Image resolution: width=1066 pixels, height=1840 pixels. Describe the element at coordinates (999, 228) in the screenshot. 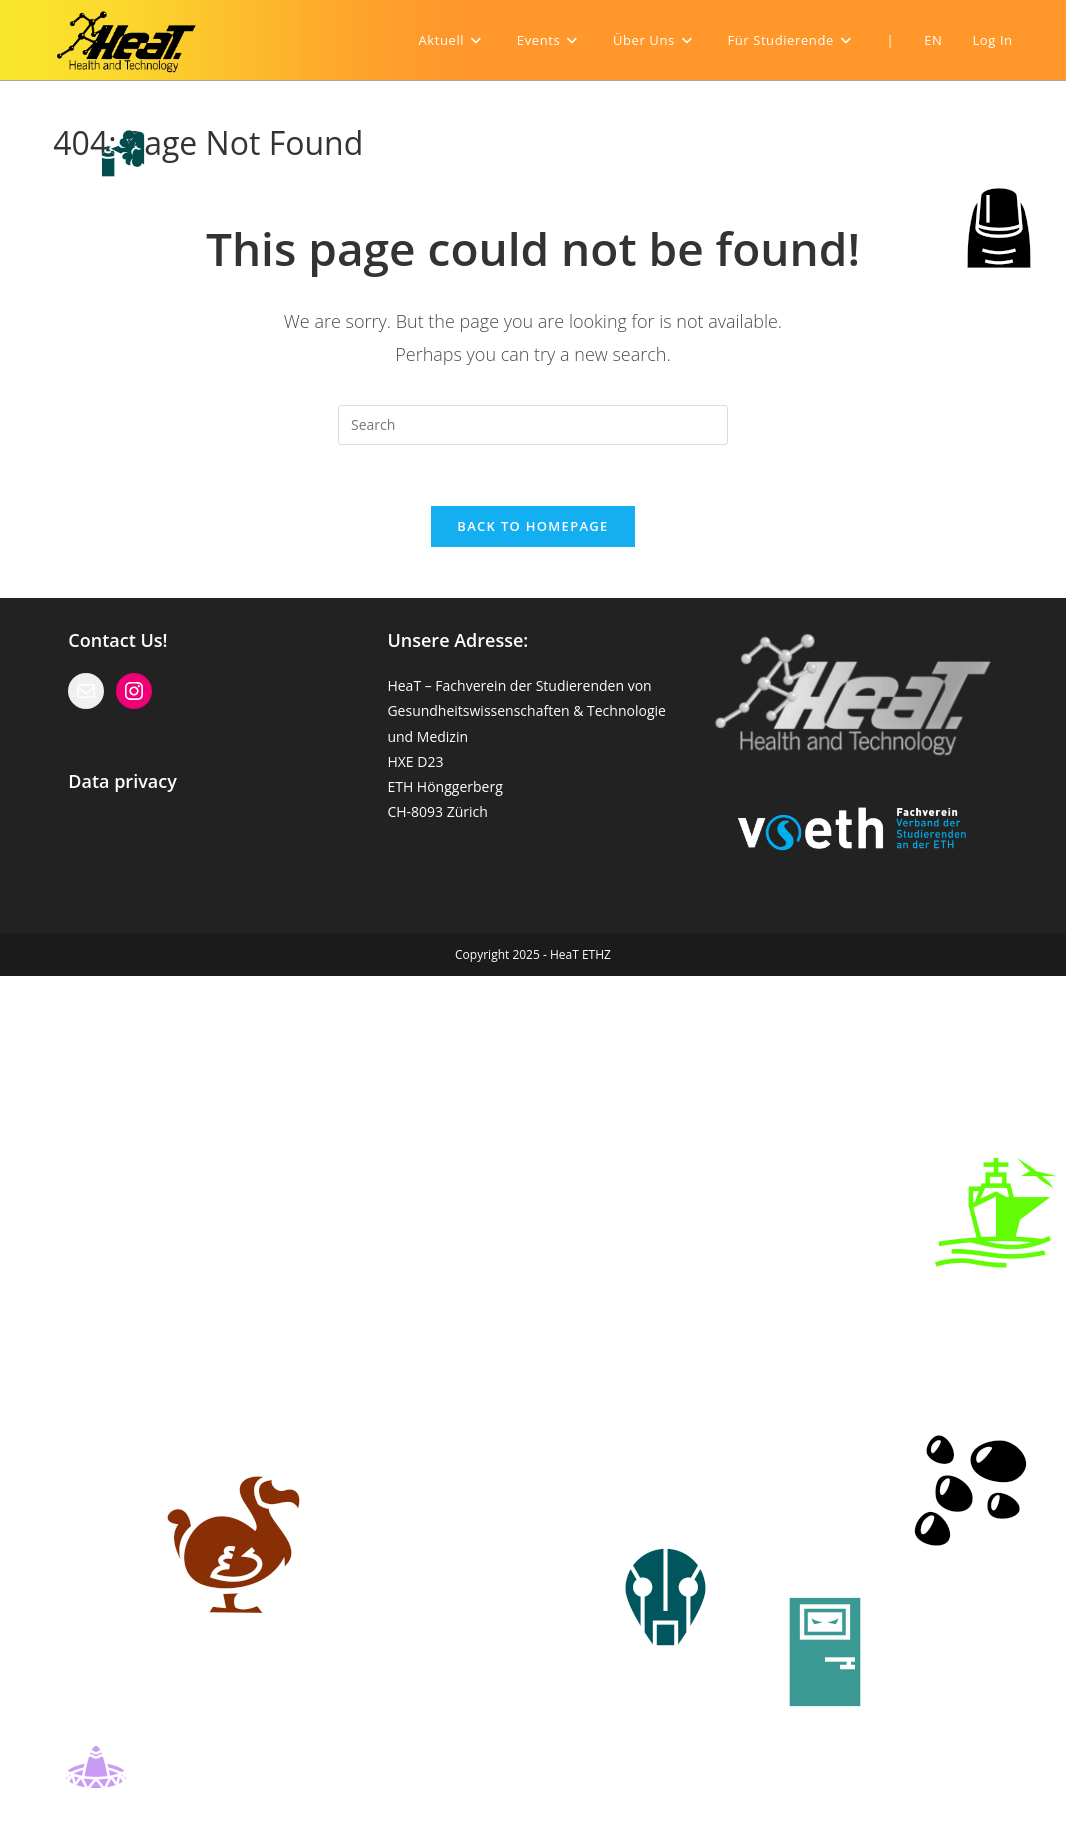

I see `select nail art or manicure options` at that location.